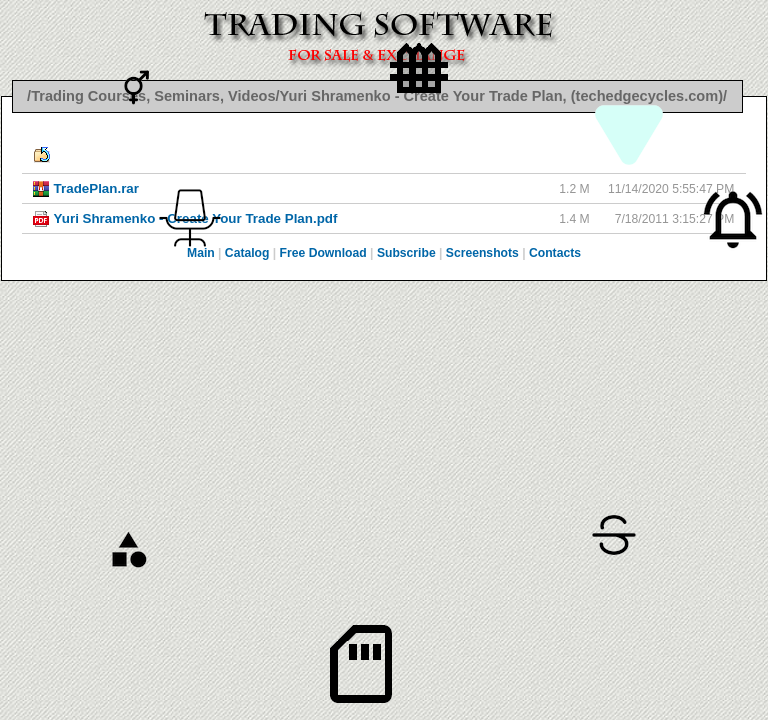 The height and width of the screenshot is (720, 768). What do you see at coordinates (419, 68) in the screenshot?
I see `access fence or boundary settings` at bounding box center [419, 68].